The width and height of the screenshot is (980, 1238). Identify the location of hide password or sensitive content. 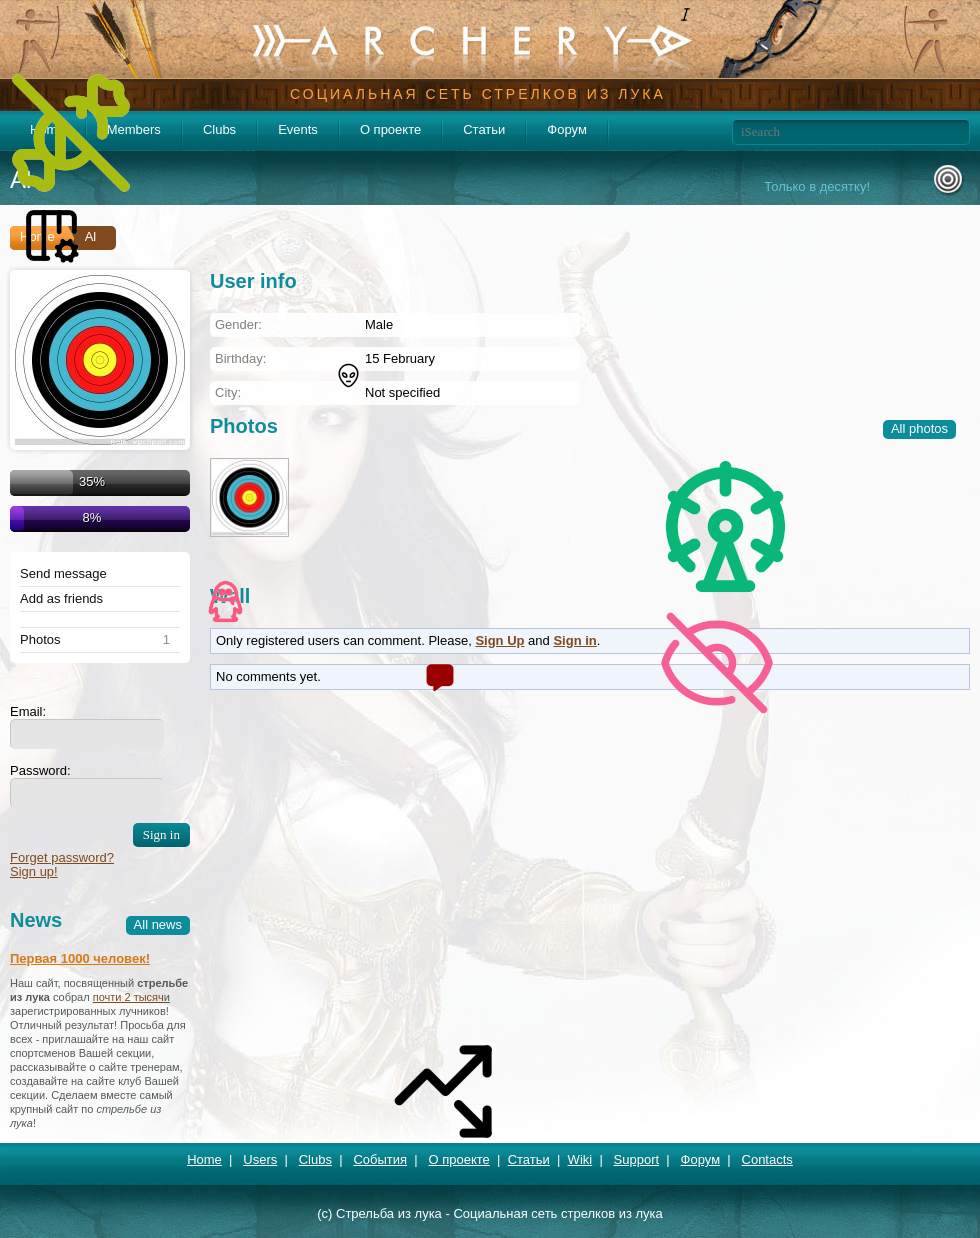
(717, 663).